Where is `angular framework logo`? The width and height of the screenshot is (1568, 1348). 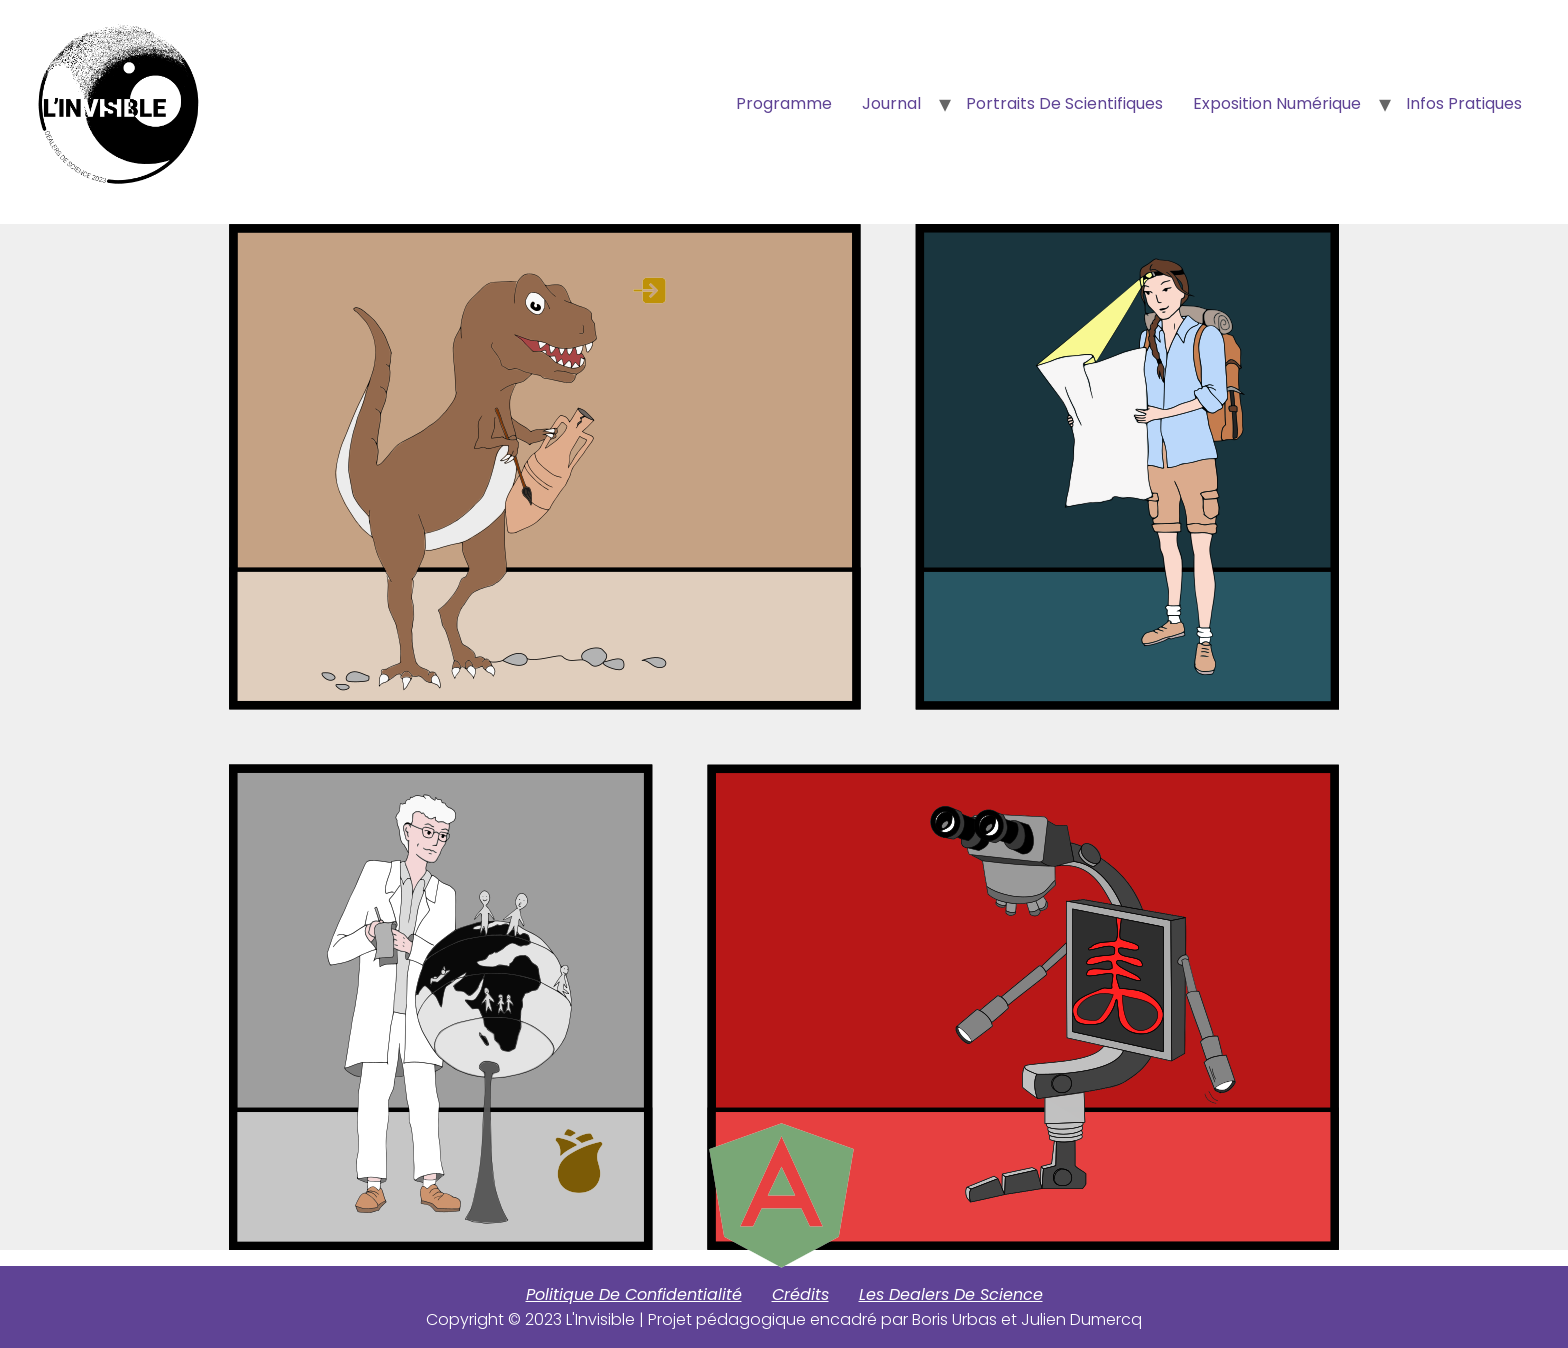
angular framework logo is located at coordinates (781, 1195).